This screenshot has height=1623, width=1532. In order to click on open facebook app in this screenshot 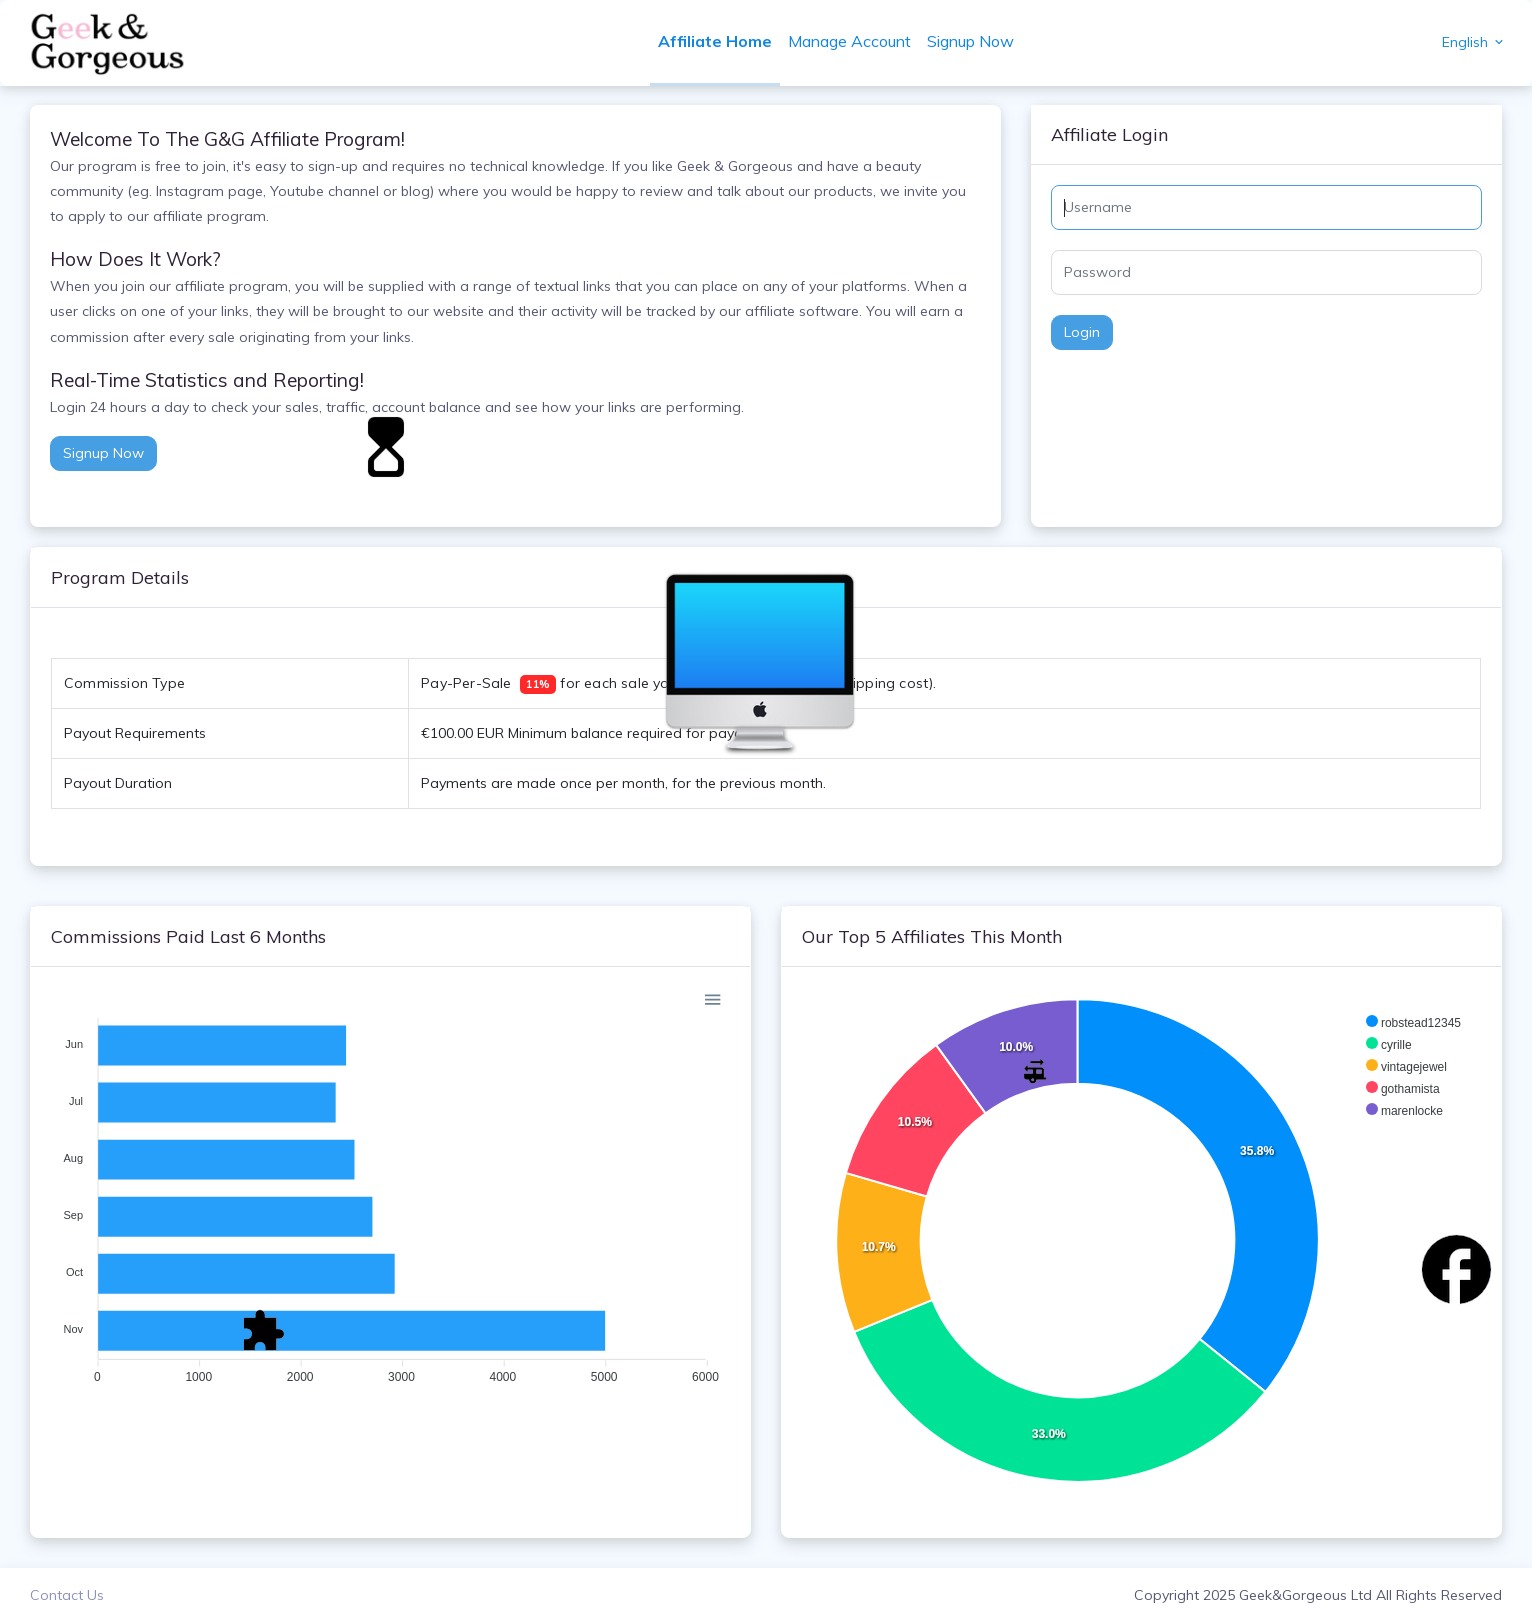, I will do `click(1456, 1269)`.